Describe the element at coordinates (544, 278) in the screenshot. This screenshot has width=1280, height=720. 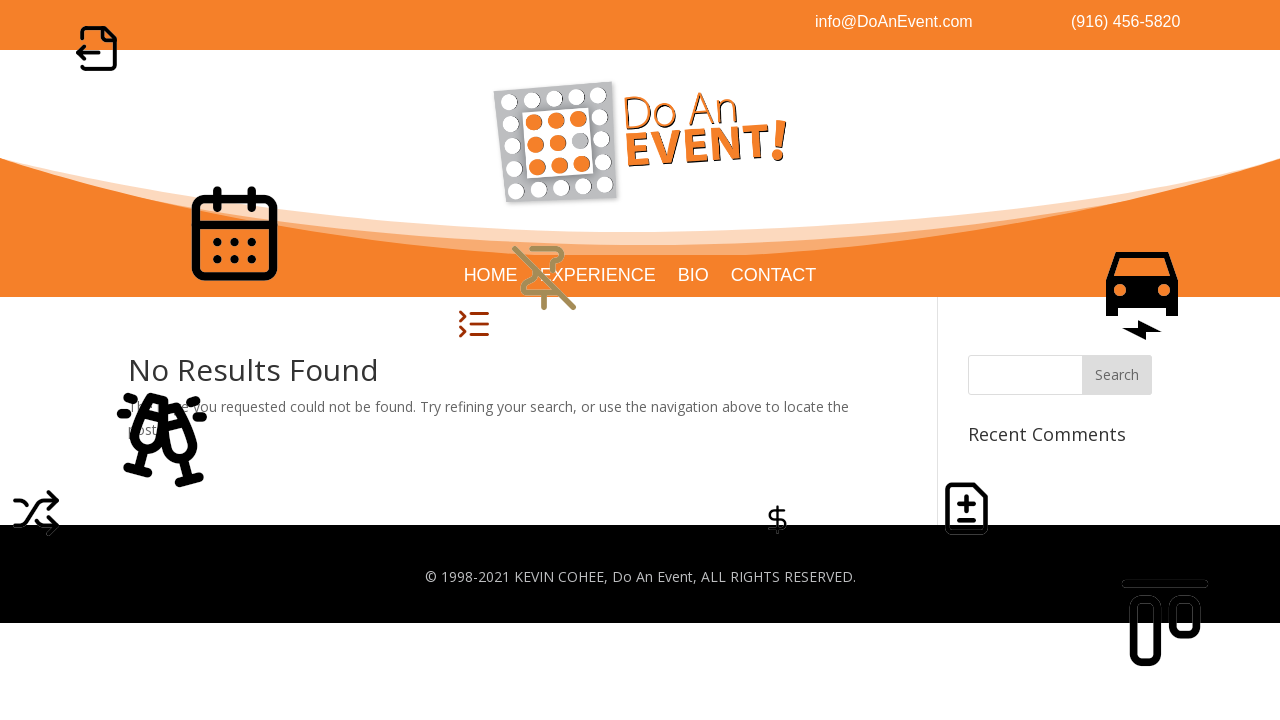
I see `unpin an item from its current location` at that location.